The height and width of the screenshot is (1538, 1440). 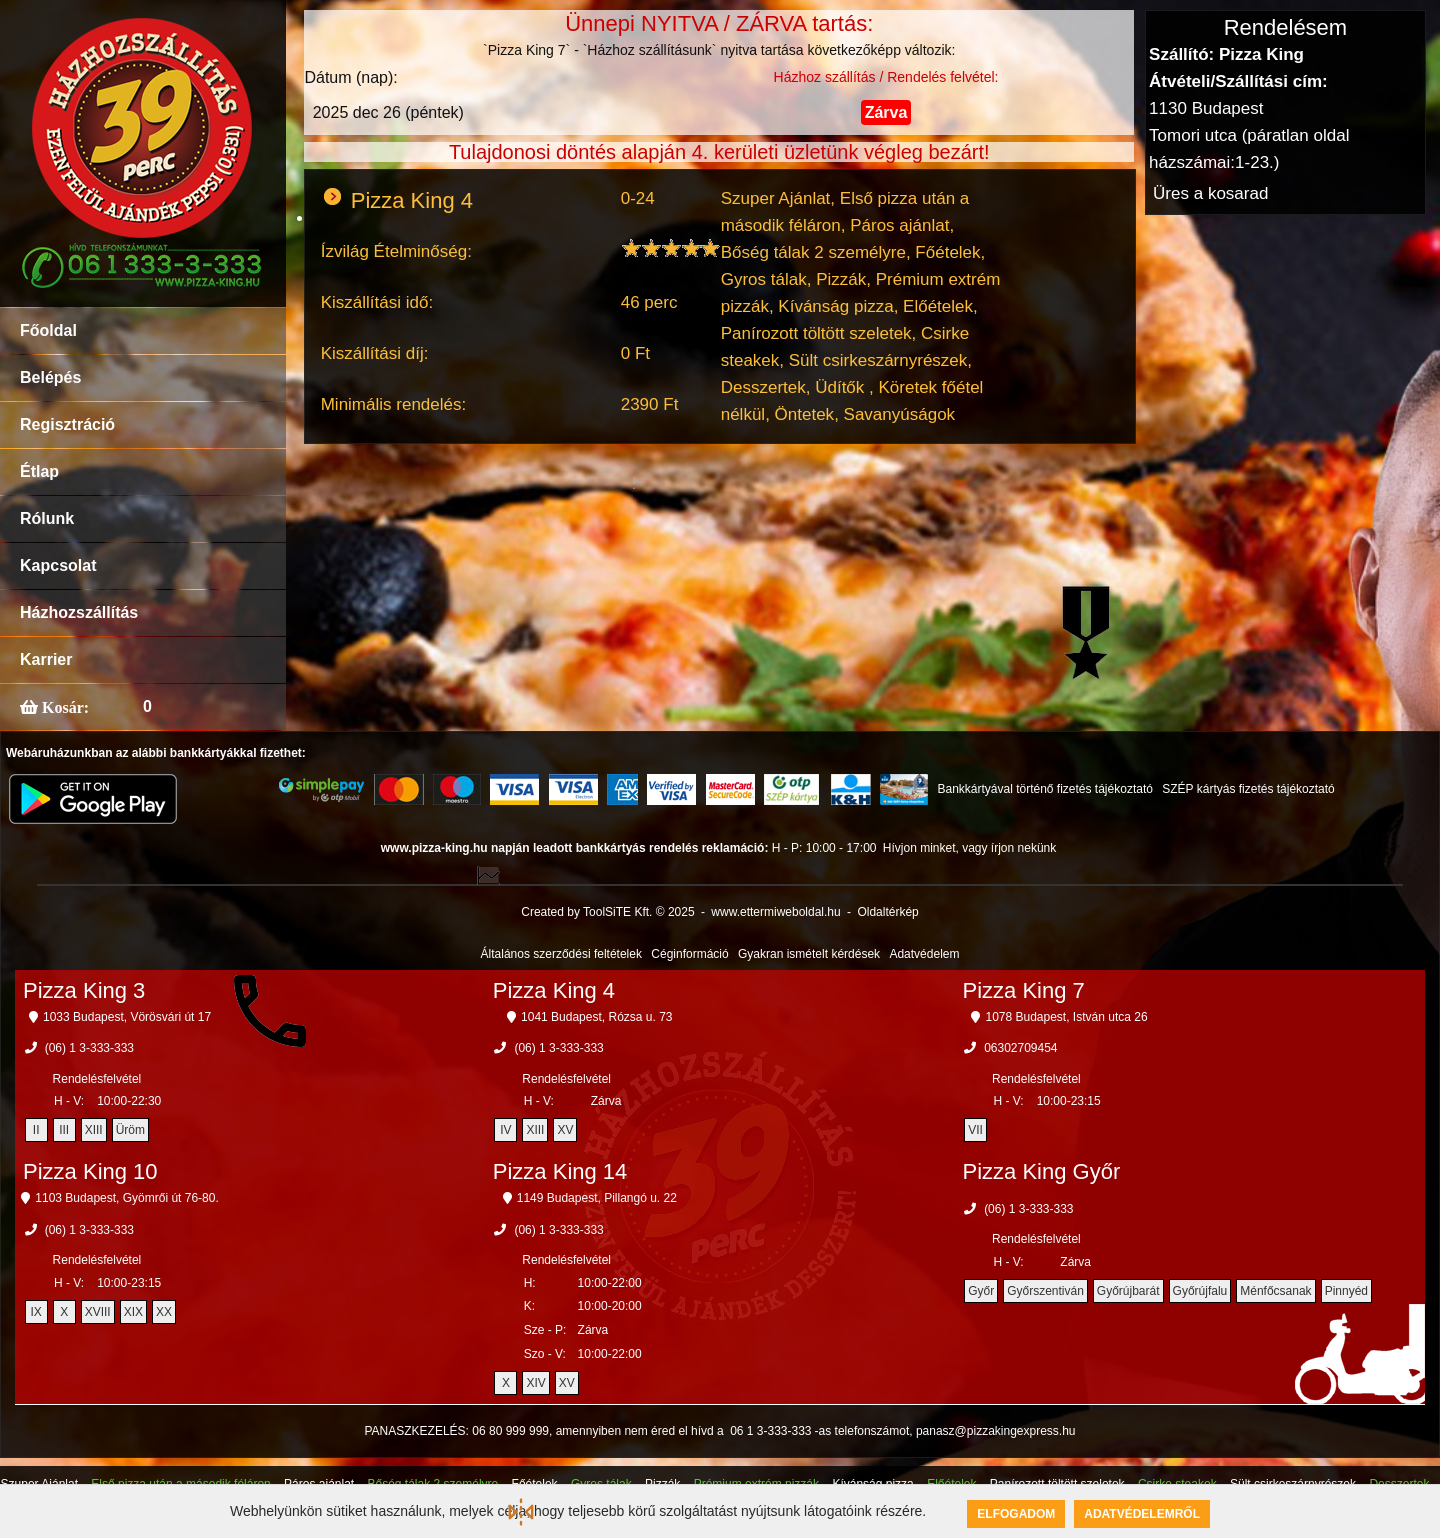 I want to click on make a phone call, so click(x=270, y=1011).